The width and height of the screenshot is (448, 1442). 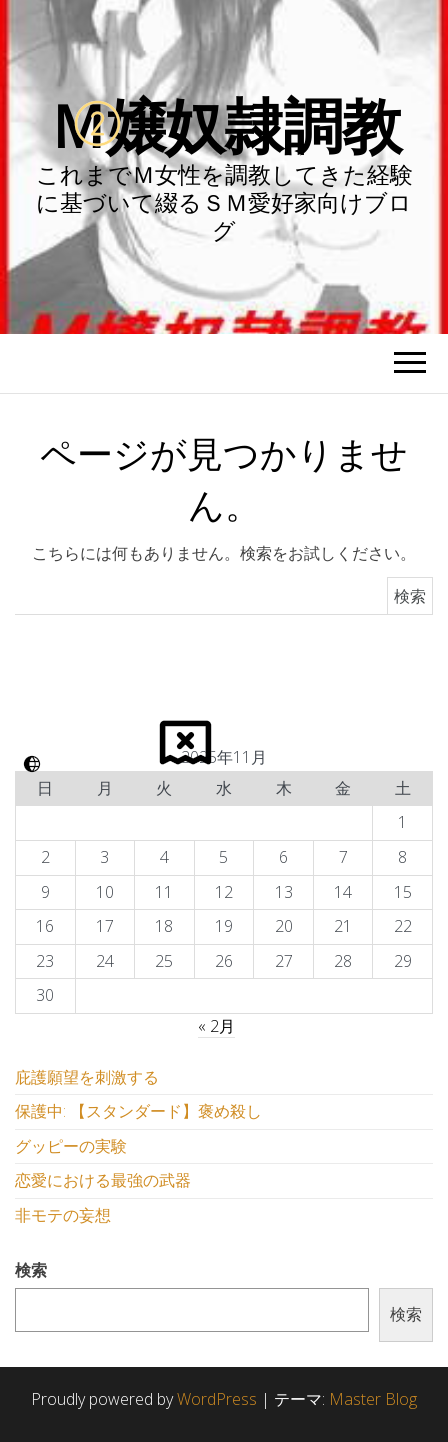 What do you see at coordinates (185, 742) in the screenshot?
I see `cancel or void a receipt` at bounding box center [185, 742].